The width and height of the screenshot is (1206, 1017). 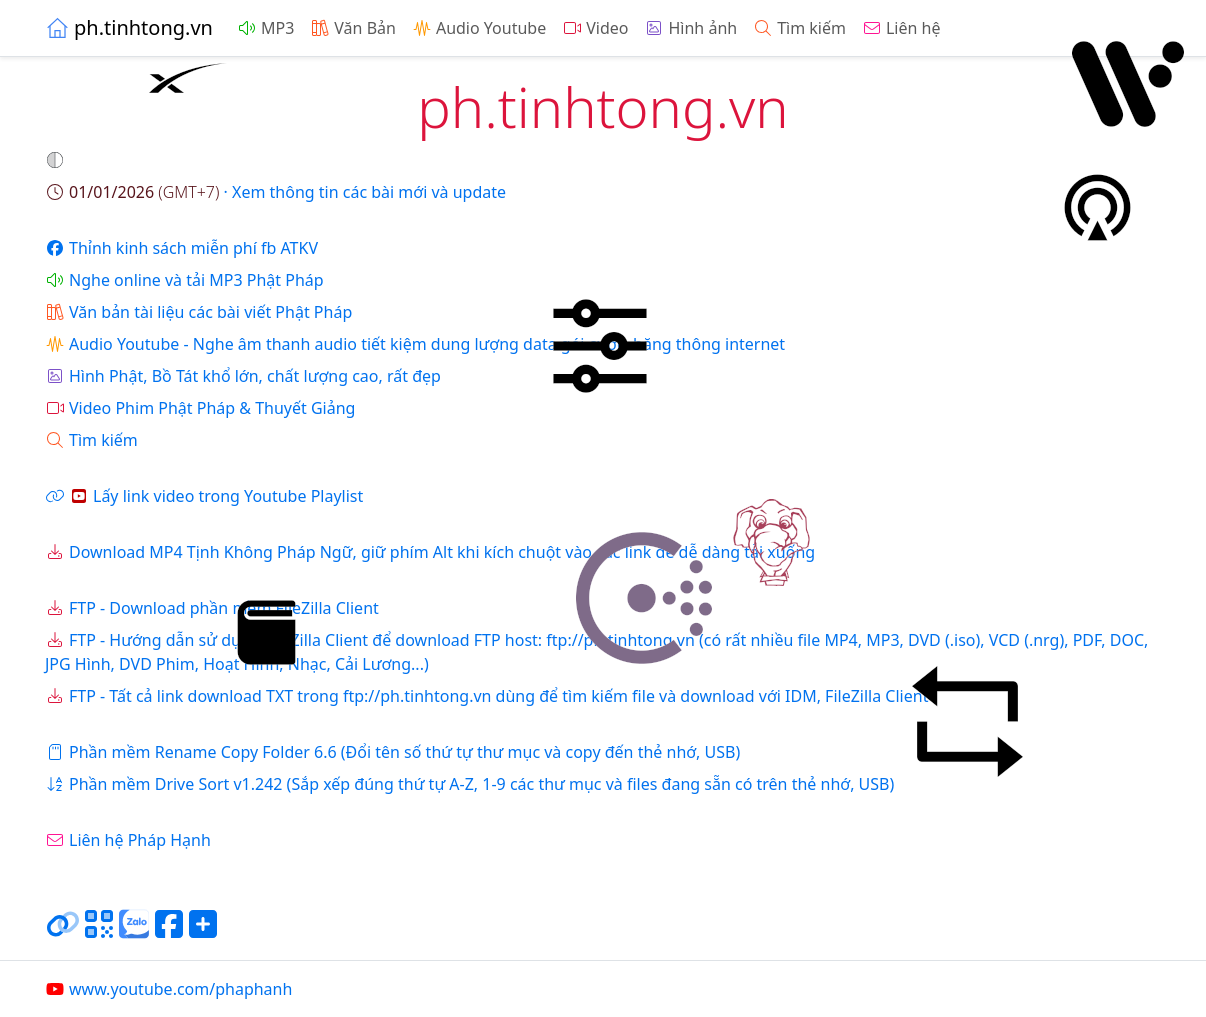 I want to click on enable repeat playback mode, so click(x=967, y=721).